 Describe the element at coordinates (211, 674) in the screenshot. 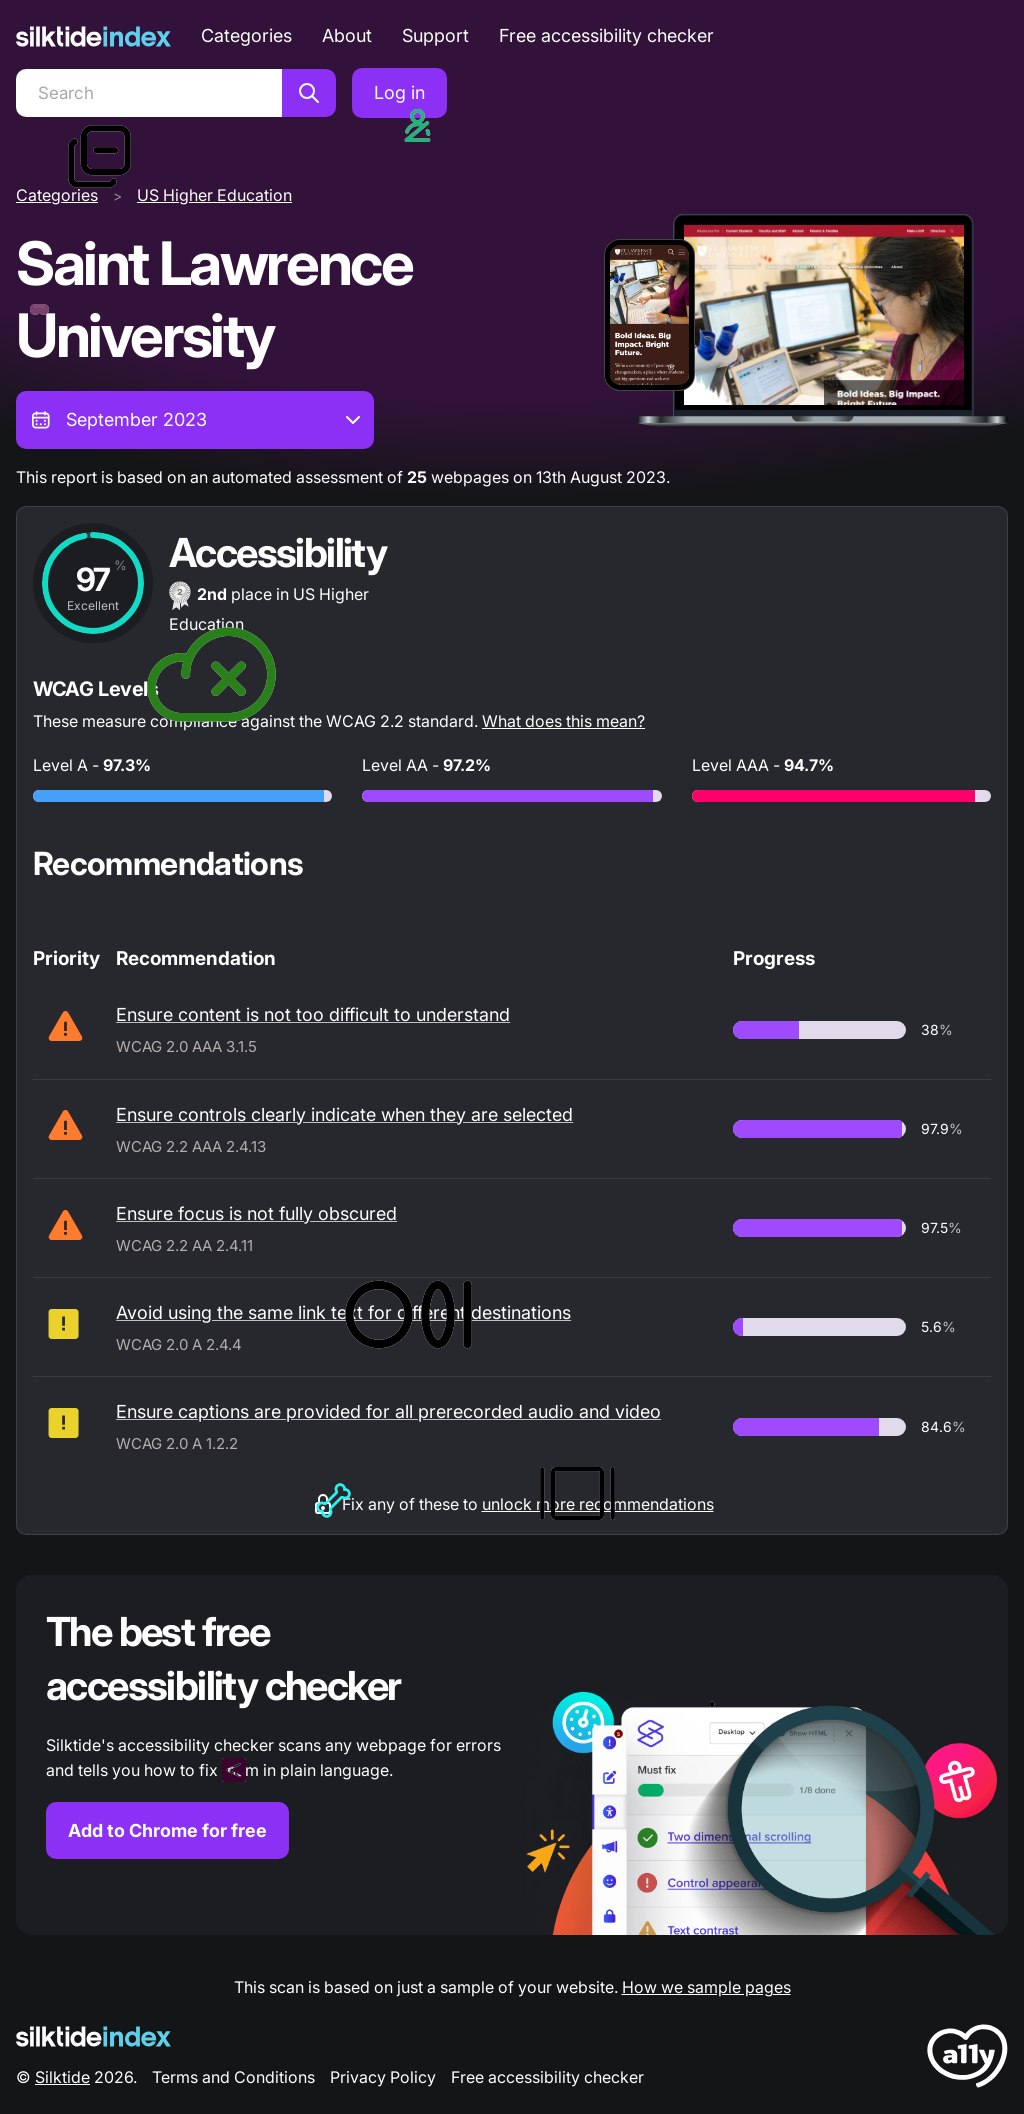

I see `disconnect from cloud storage` at that location.